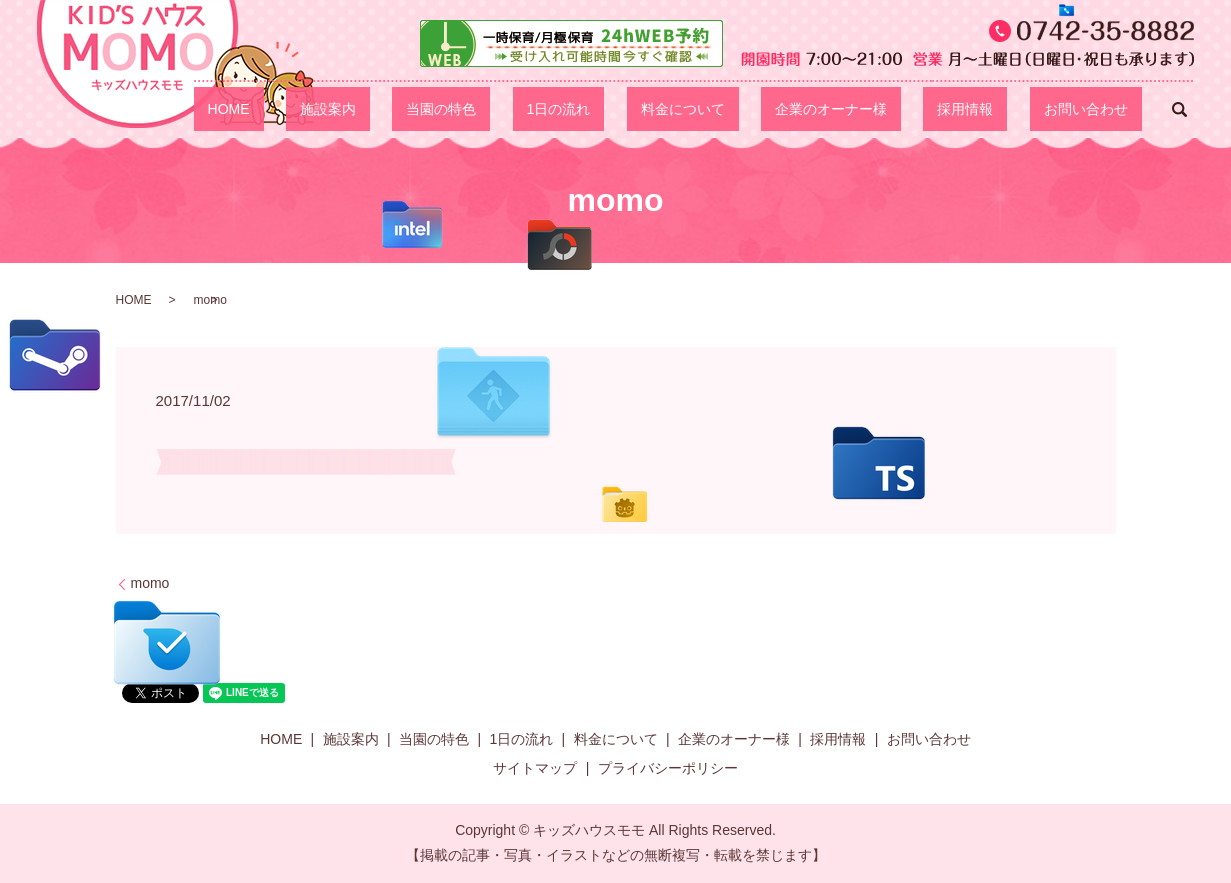  What do you see at coordinates (54, 357) in the screenshot?
I see `open your steam games folder` at bounding box center [54, 357].